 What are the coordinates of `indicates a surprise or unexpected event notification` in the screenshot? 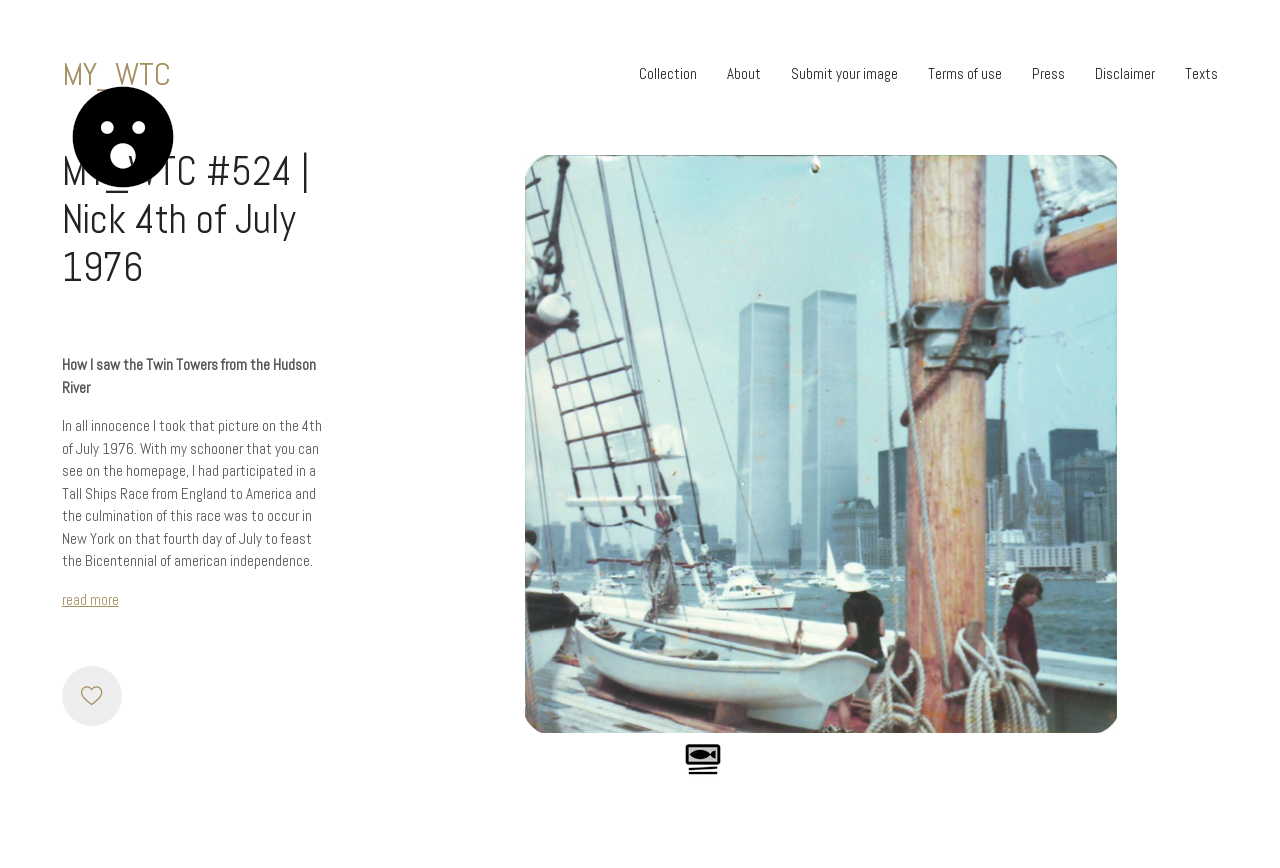 It's located at (123, 137).